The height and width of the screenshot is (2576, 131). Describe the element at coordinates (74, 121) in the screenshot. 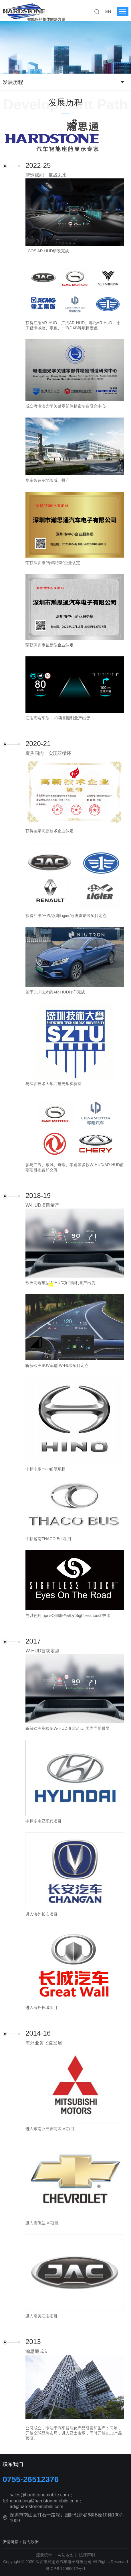

I see `no internet connection` at that location.